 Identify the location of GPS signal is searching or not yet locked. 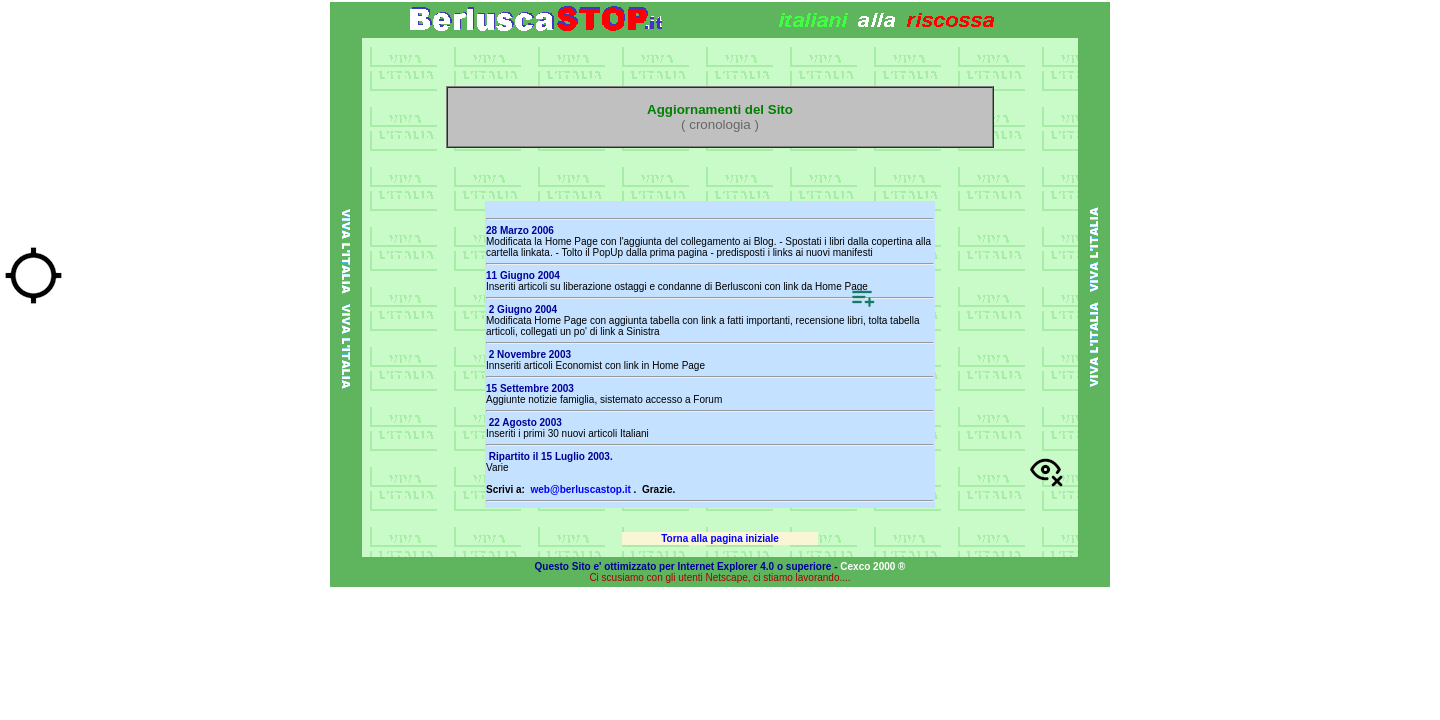
(33, 275).